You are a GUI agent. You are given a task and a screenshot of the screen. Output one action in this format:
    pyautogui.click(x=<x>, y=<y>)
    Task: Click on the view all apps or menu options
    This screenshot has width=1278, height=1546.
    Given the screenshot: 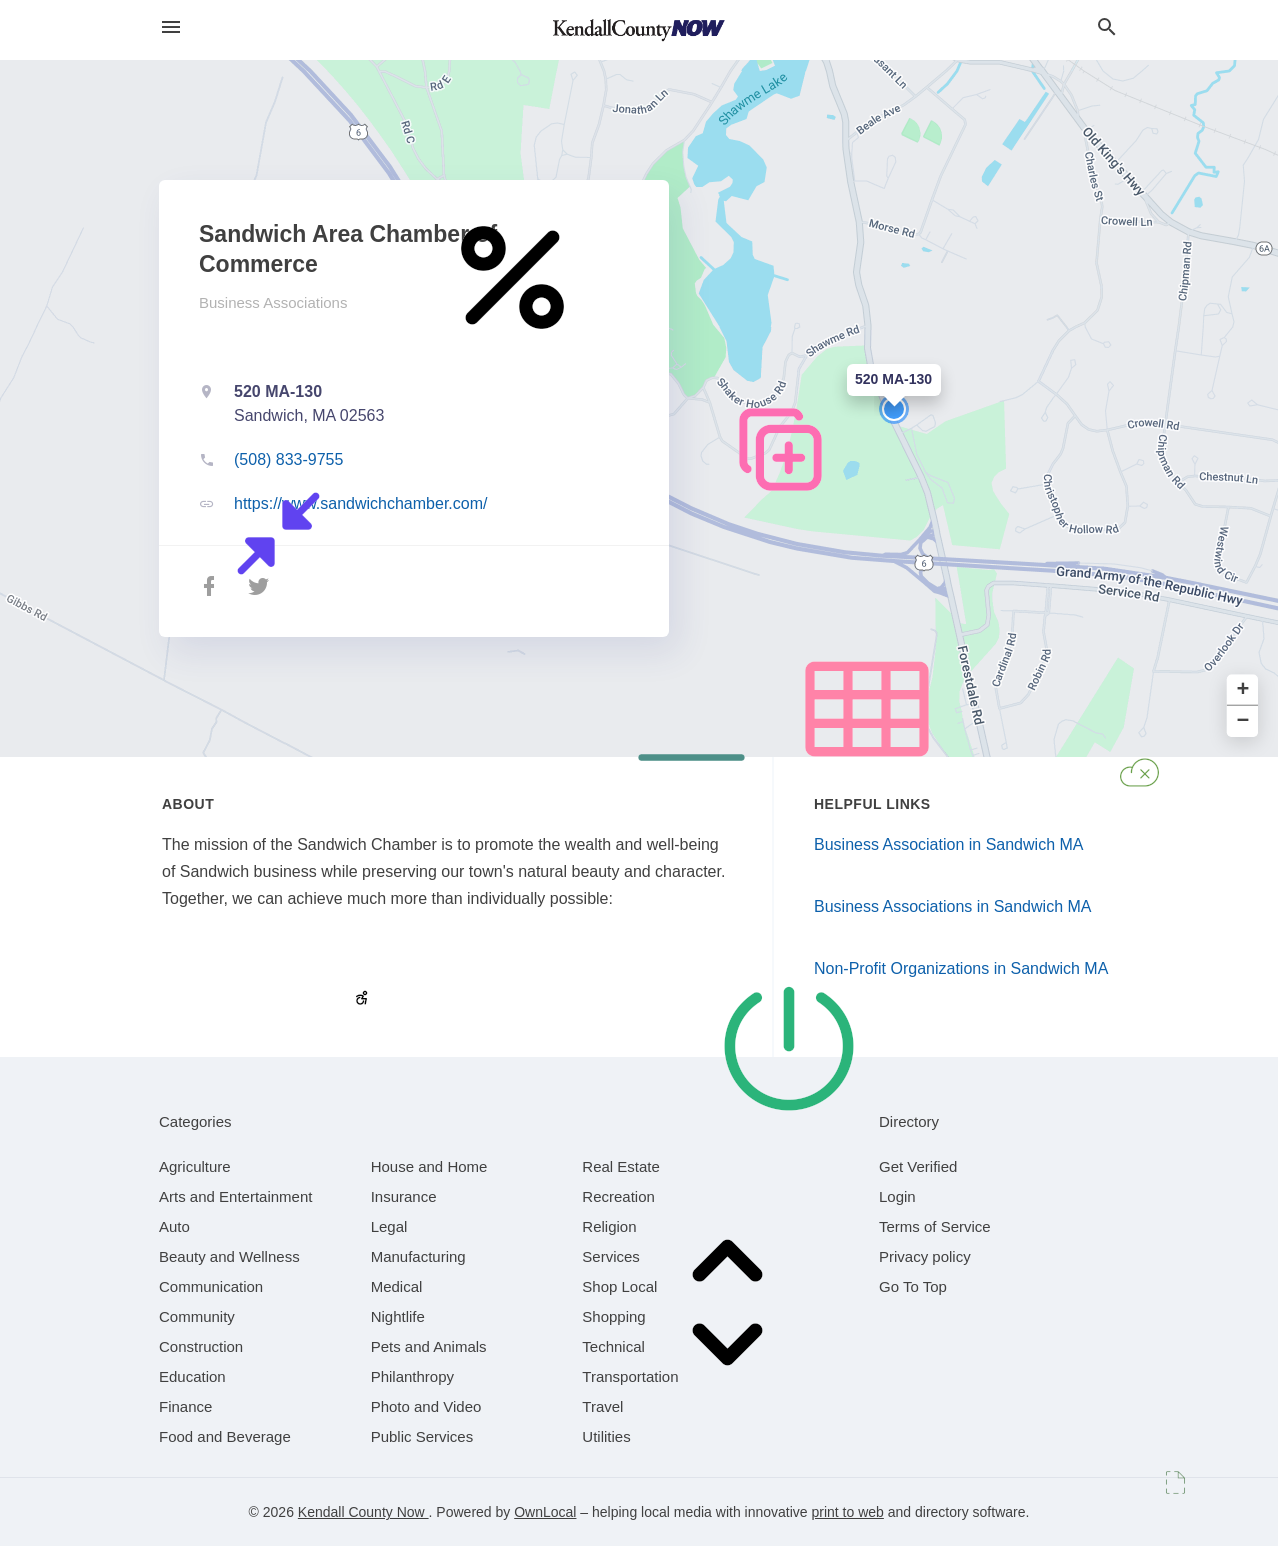 What is the action you would take?
    pyautogui.click(x=867, y=709)
    